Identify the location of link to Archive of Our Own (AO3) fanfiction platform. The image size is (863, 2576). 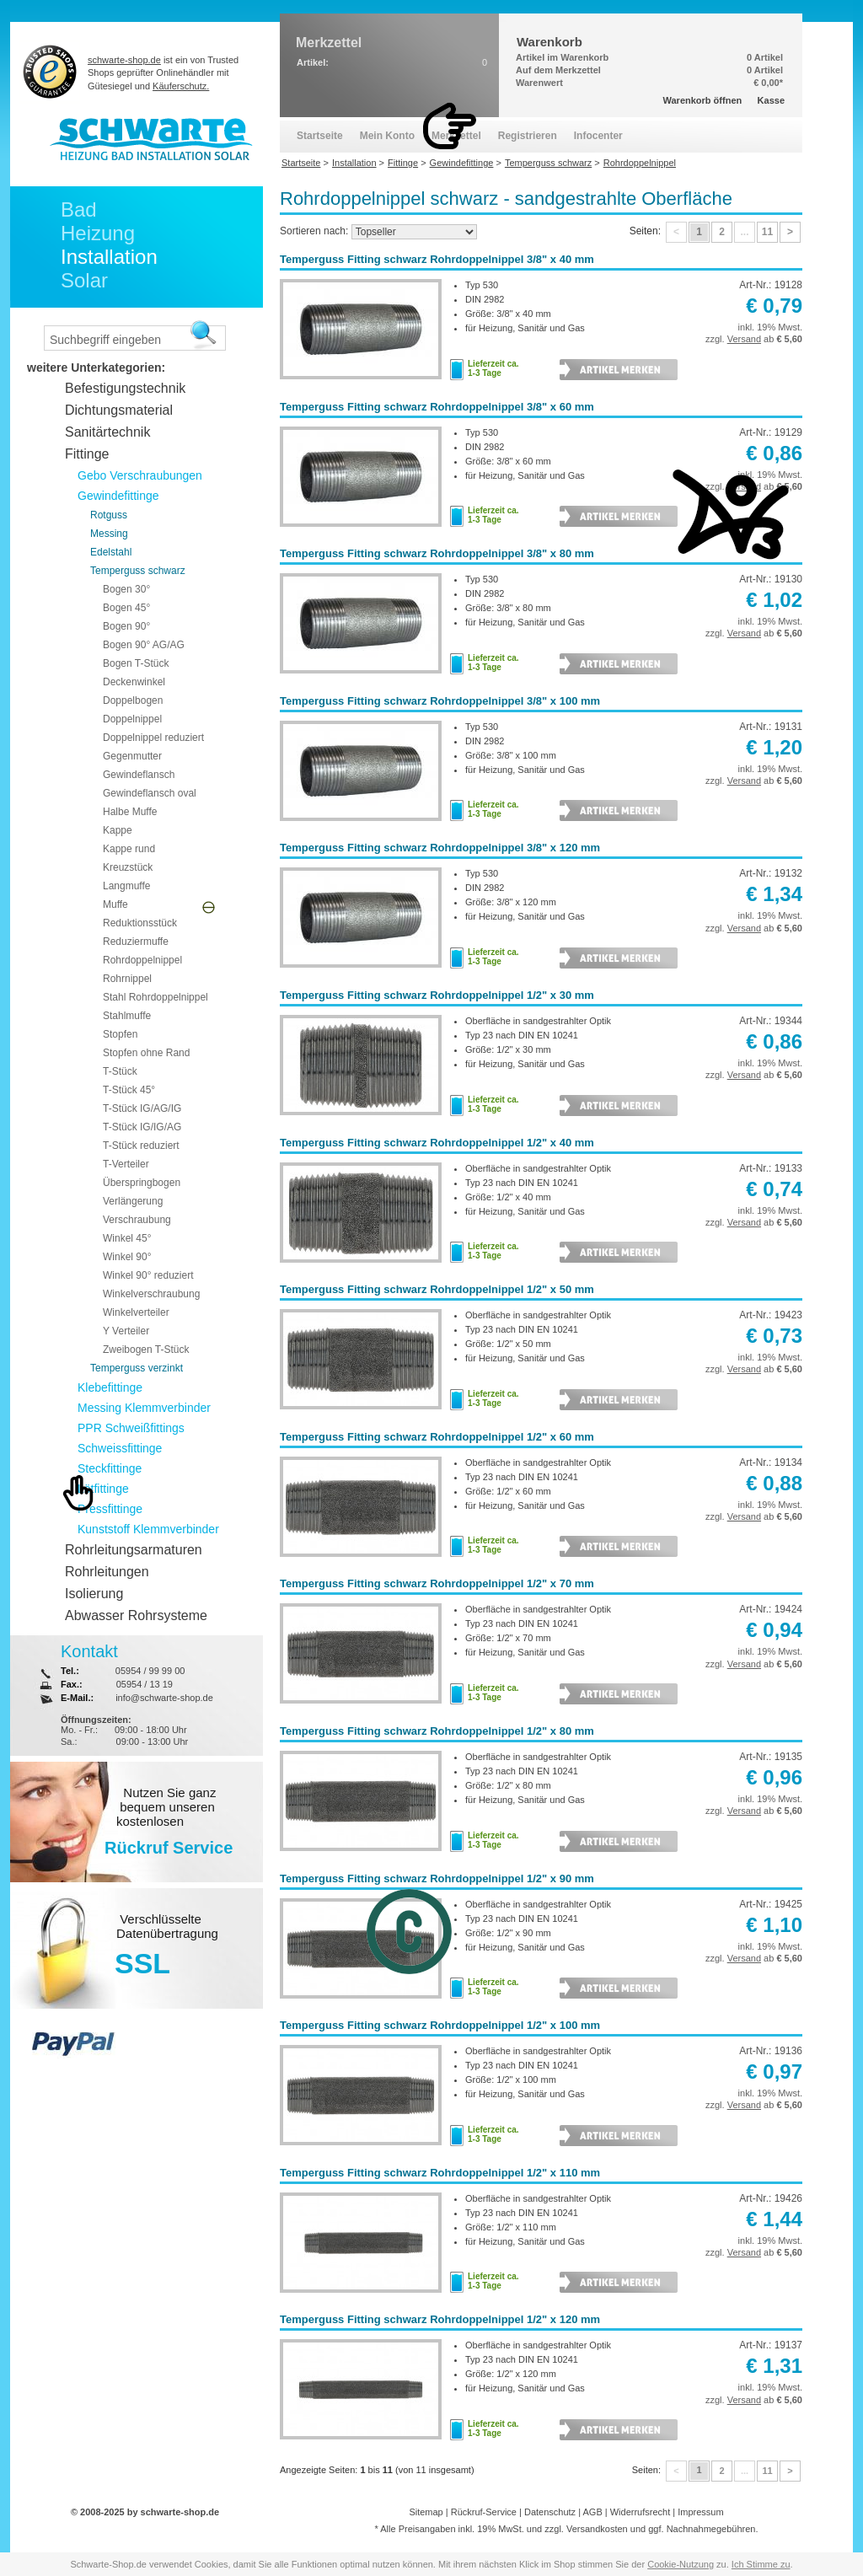
(731, 512).